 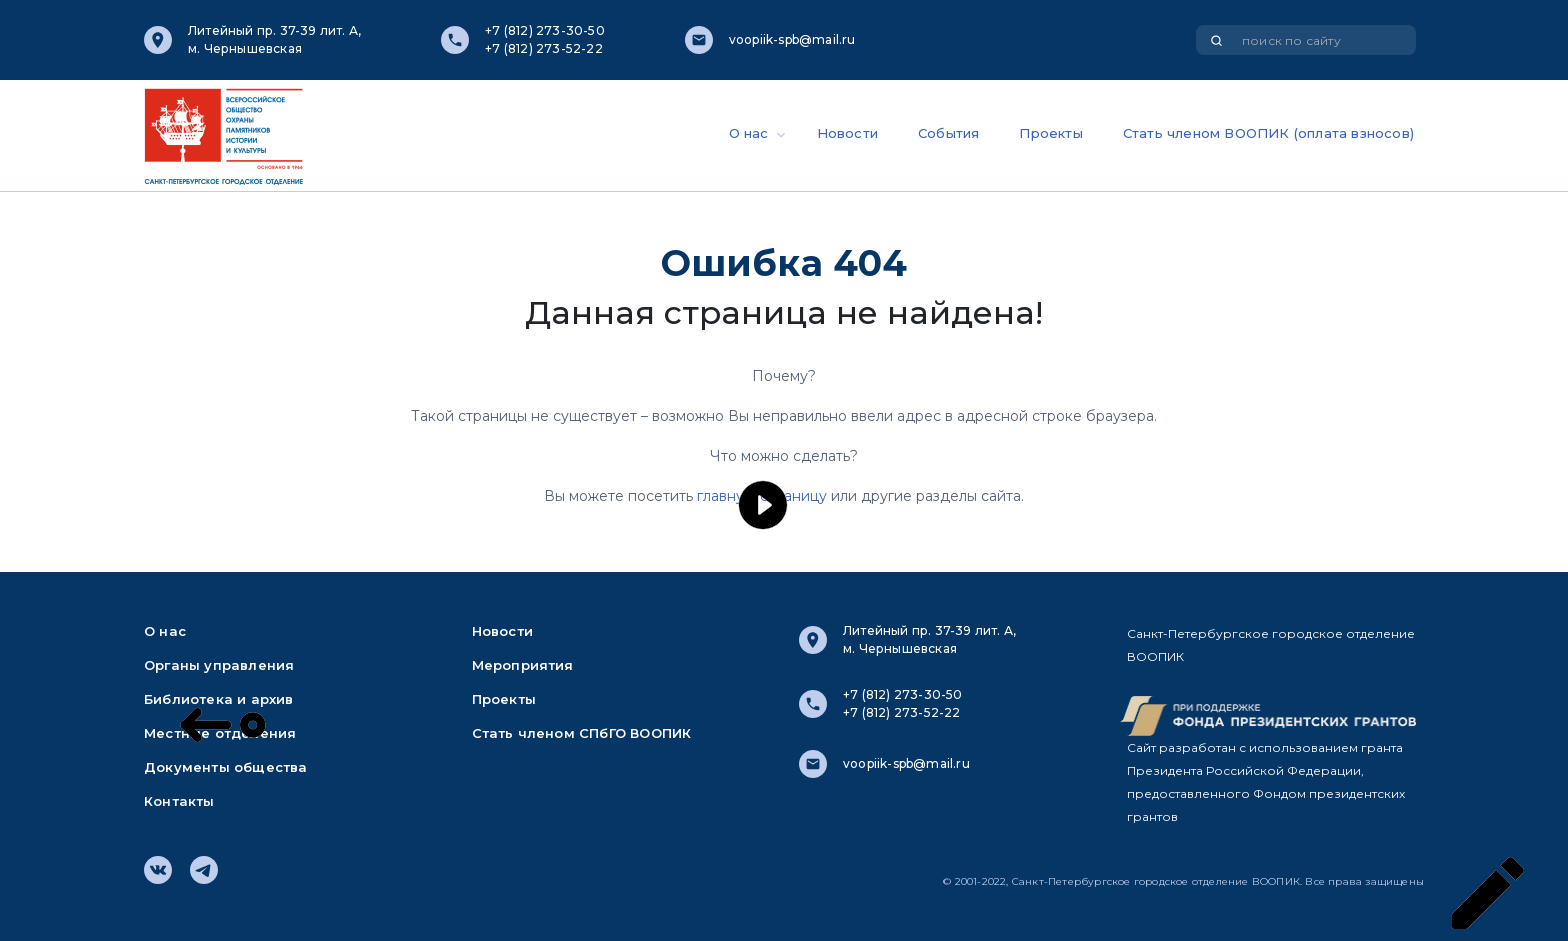 I want to click on play media or video content, so click(x=763, y=505).